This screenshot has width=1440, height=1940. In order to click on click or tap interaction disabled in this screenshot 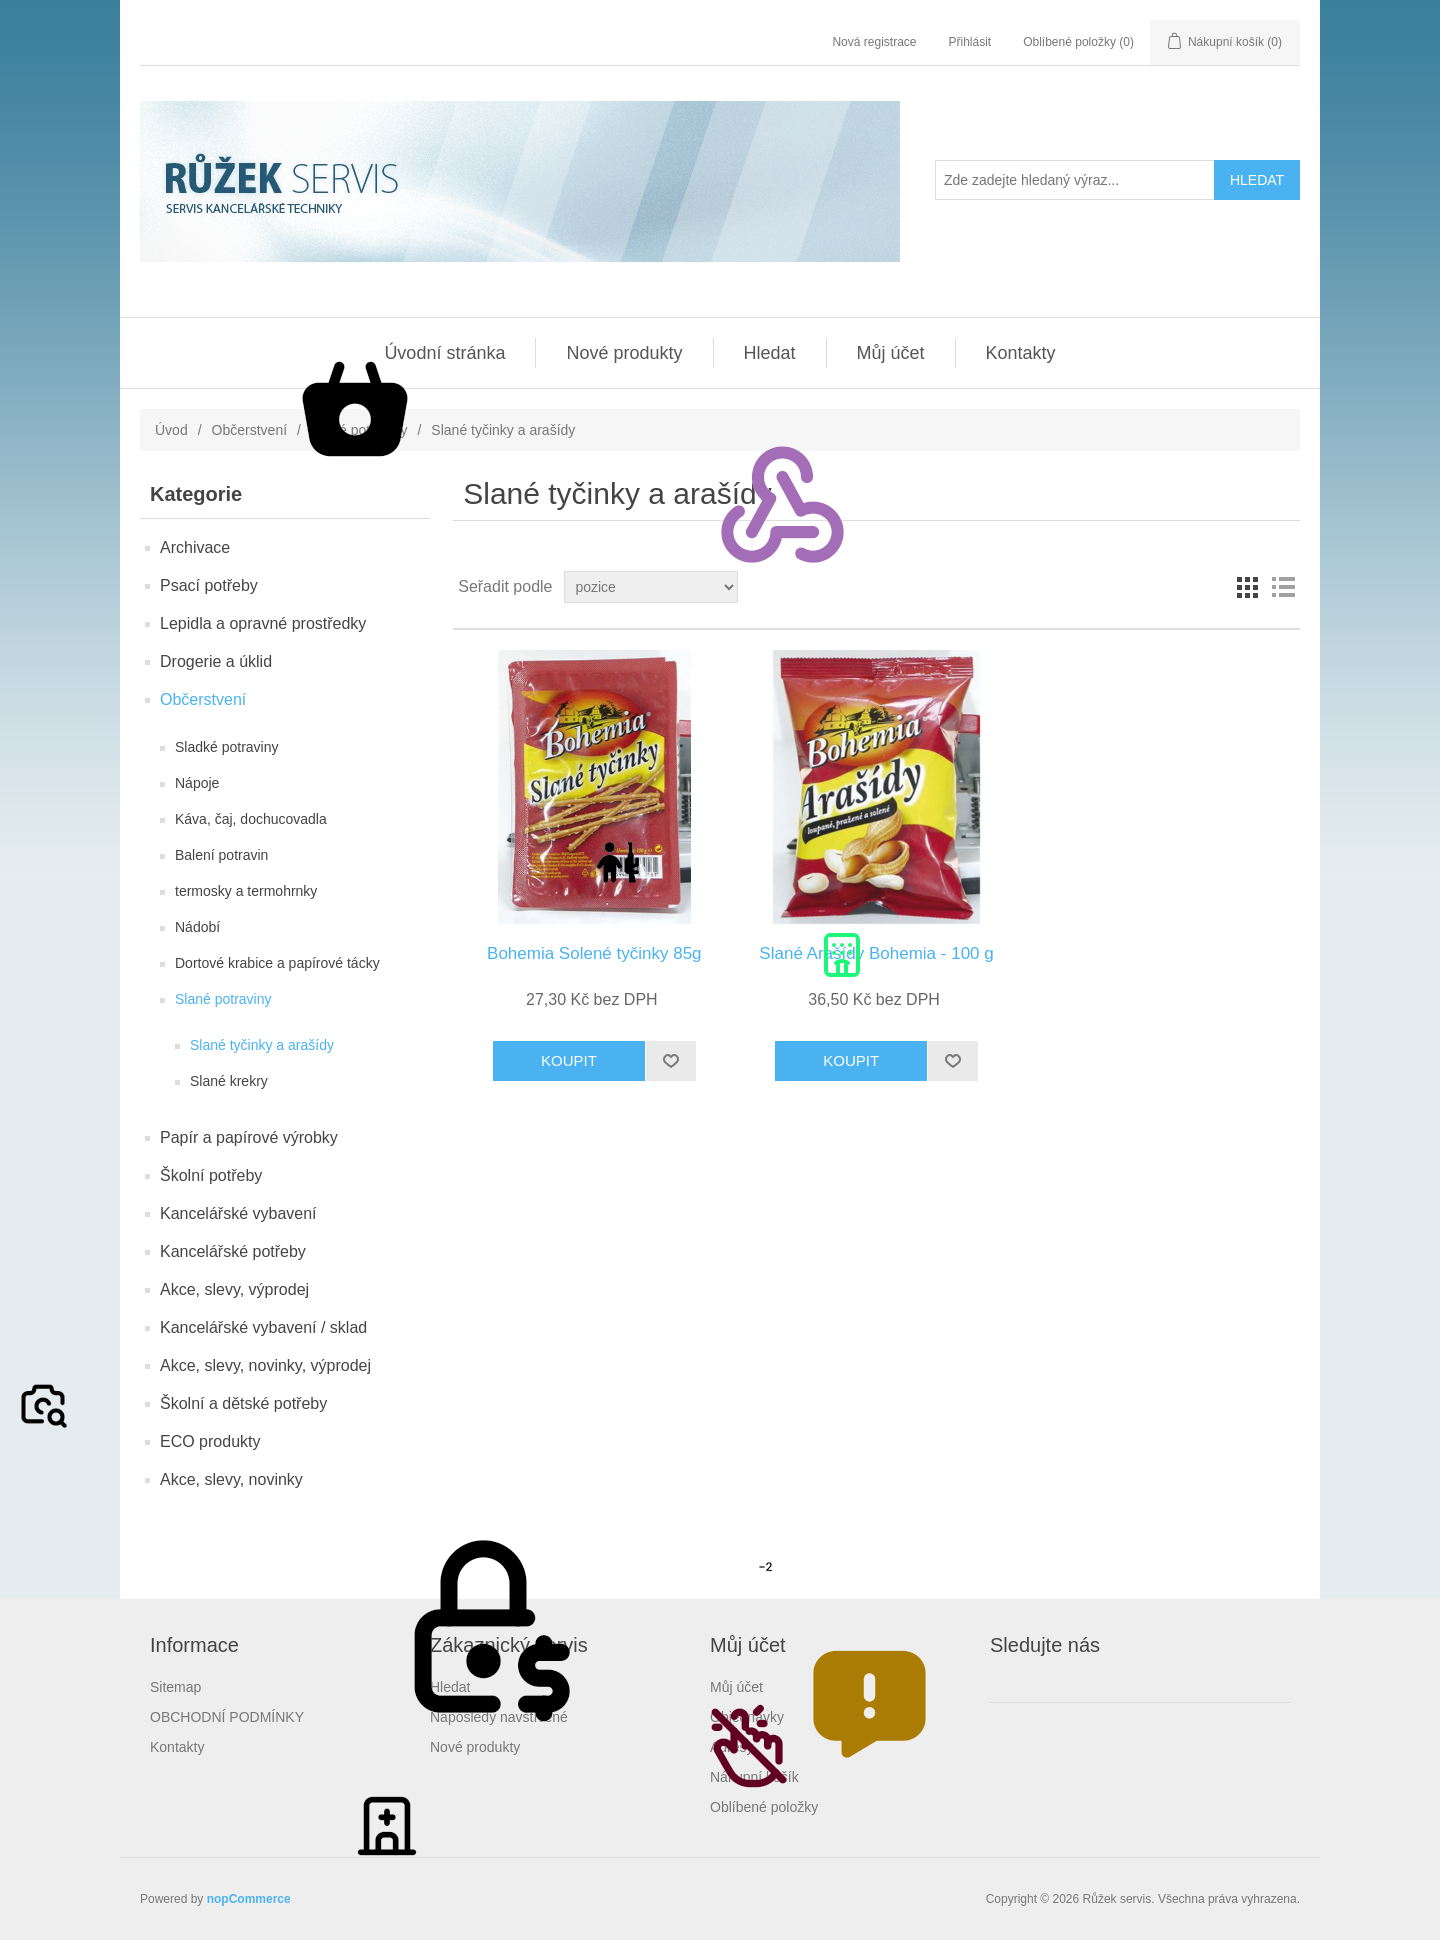, I will do `click(749, 1746)`.